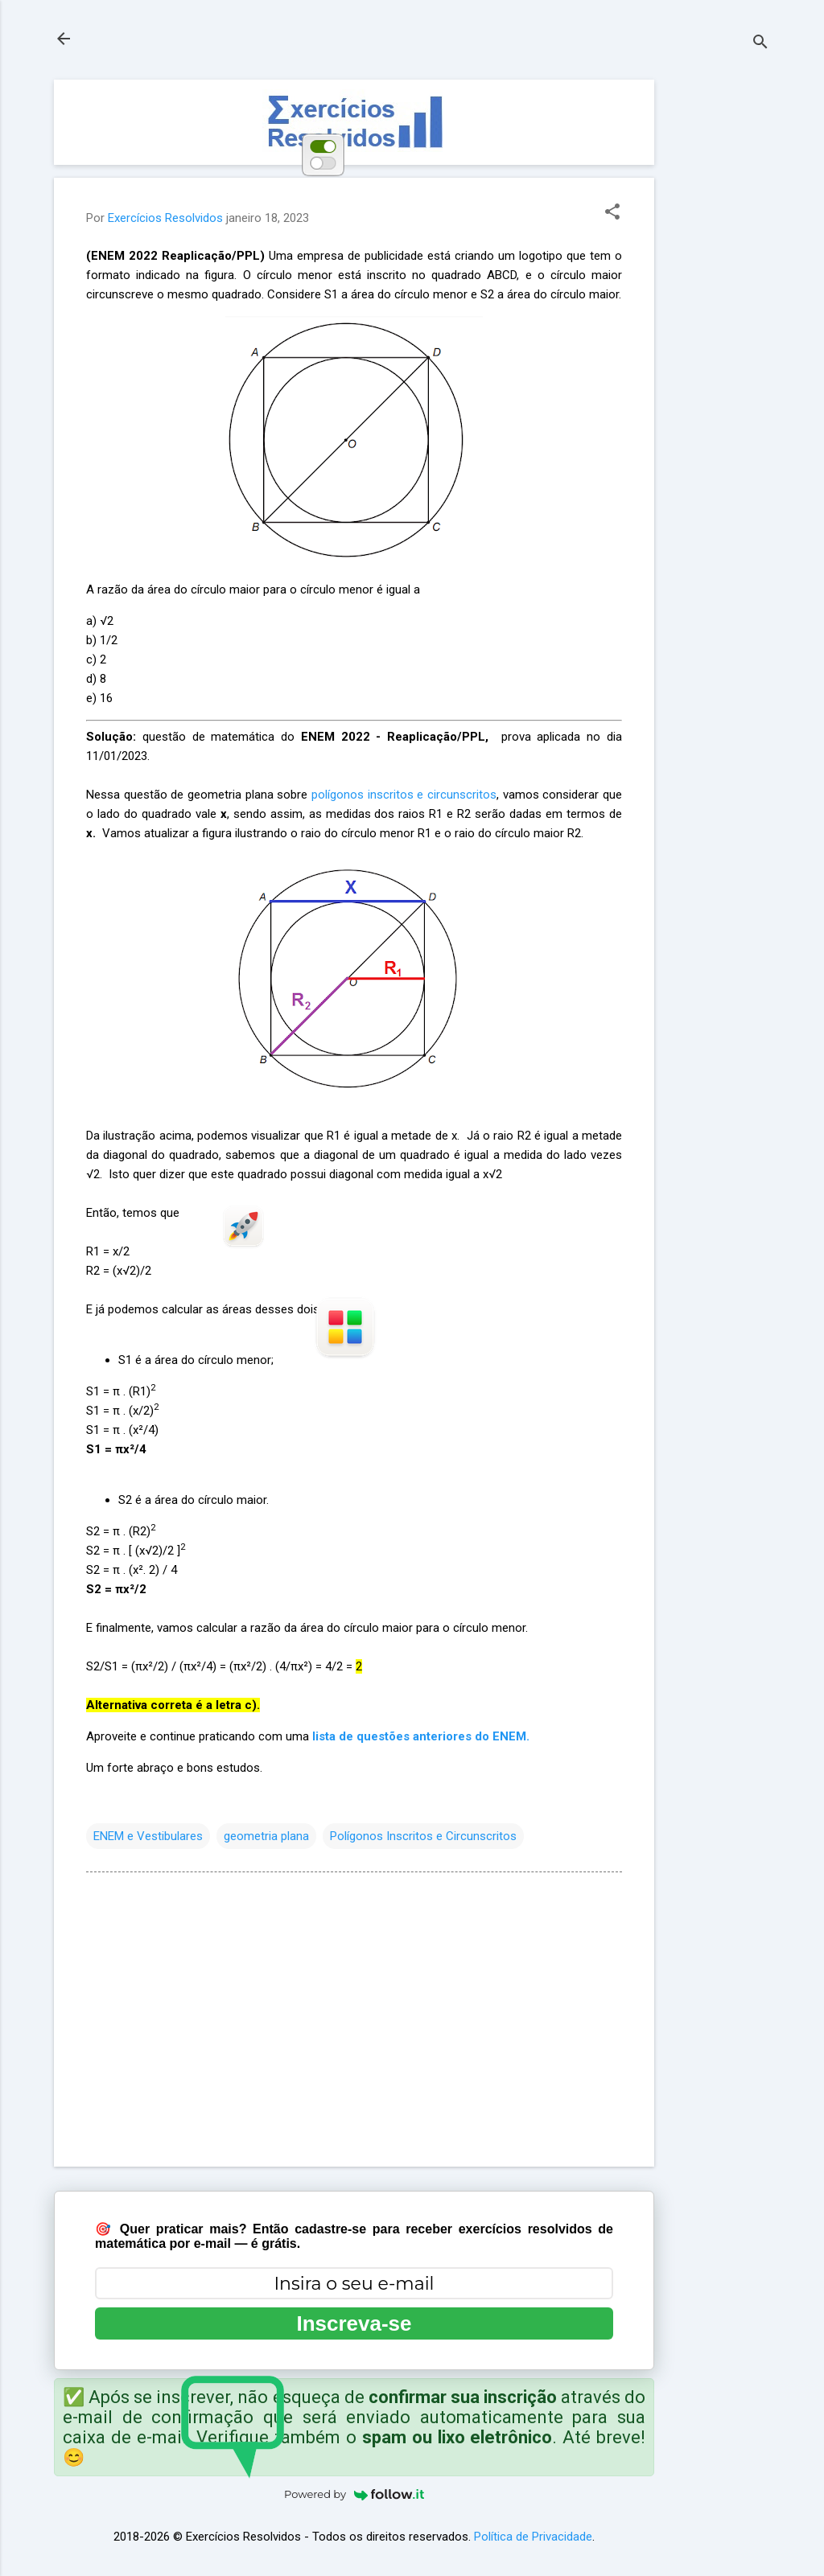 The image size is (824, 2576). Describe the element at coordinates (233, 2427) in the screenshot. I see `keyboard input language indicator` at that location.